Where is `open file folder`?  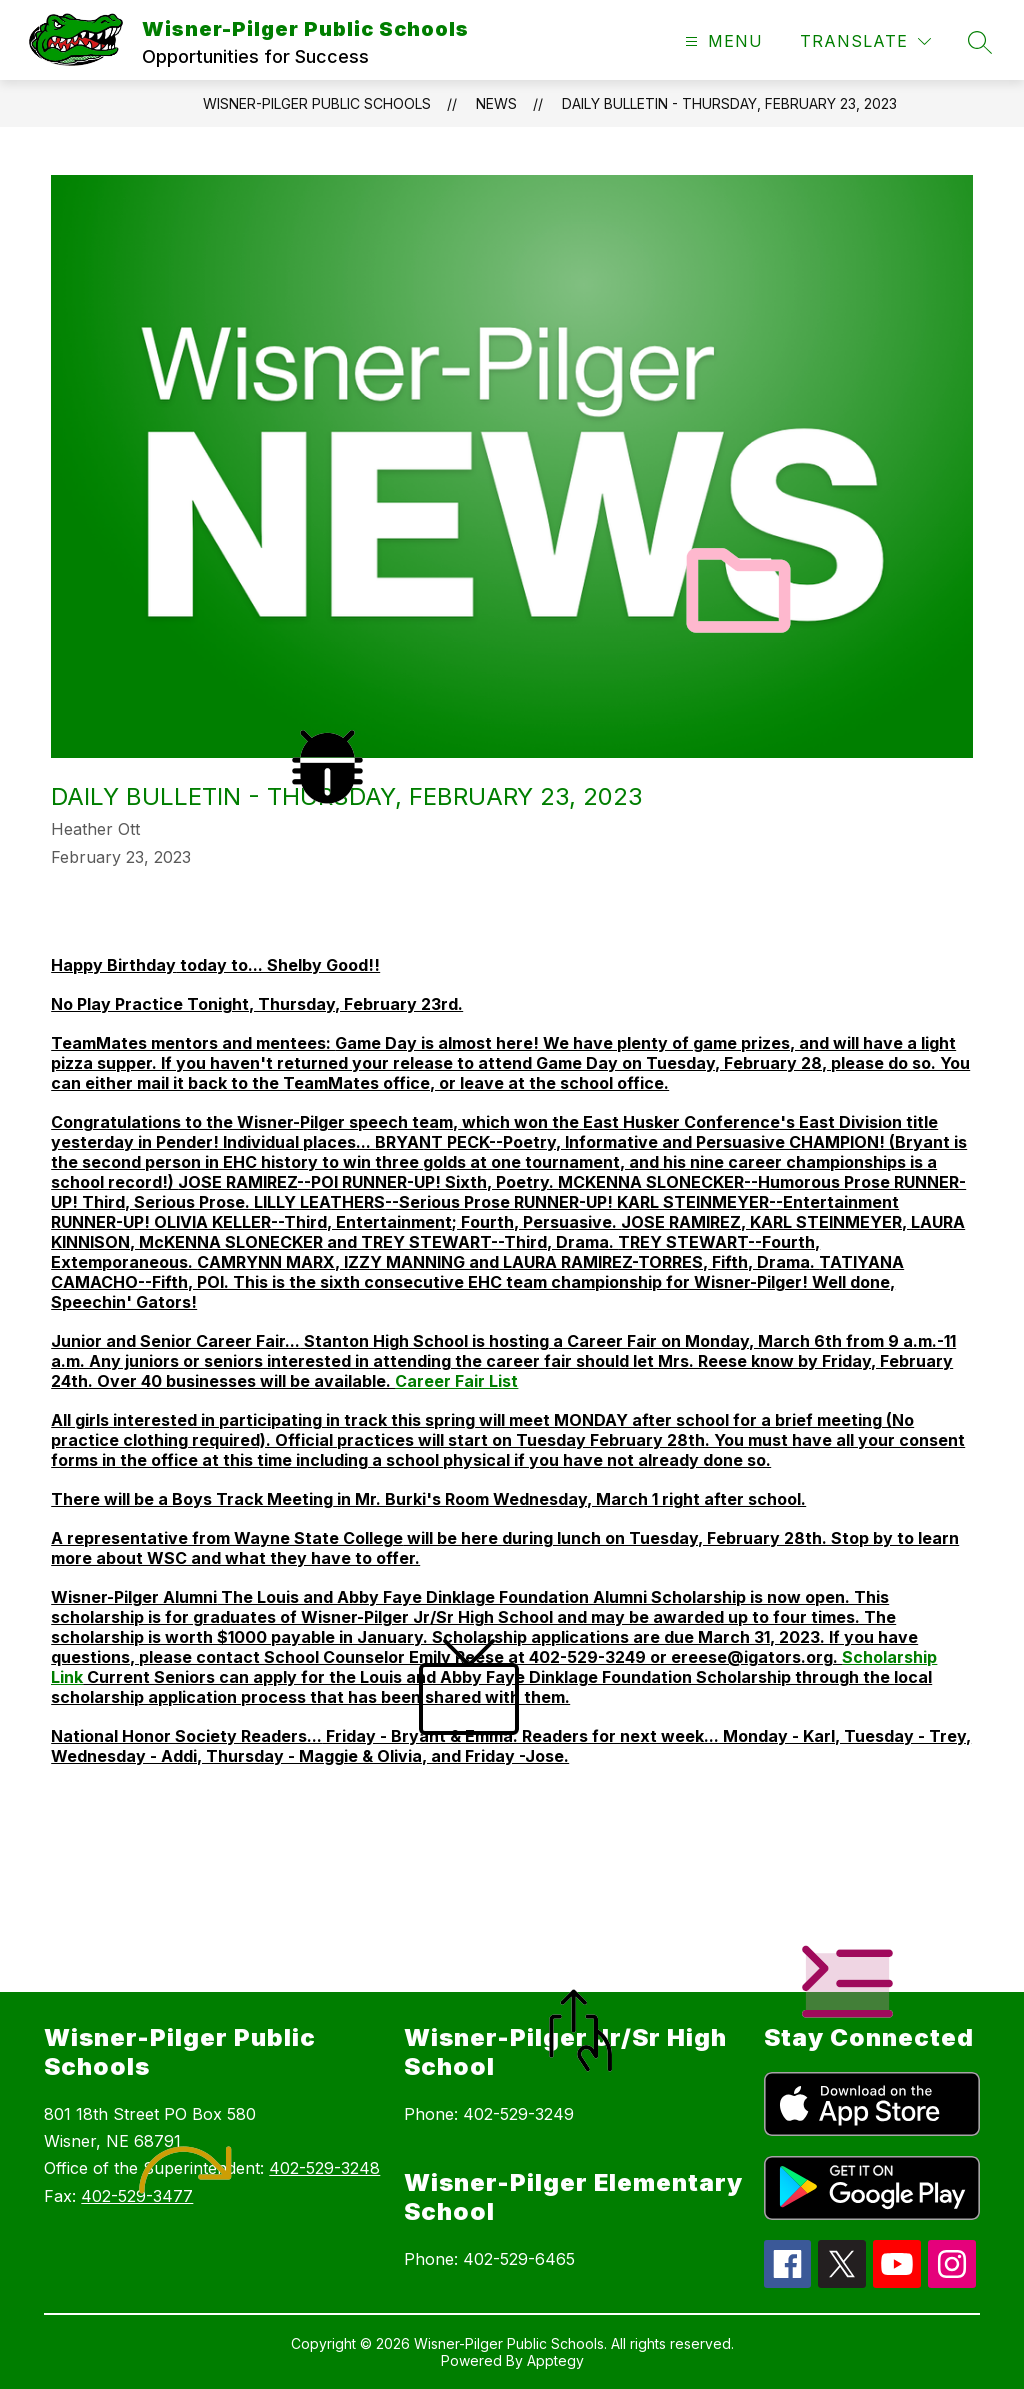 open file folder is located at coordinates (738, 588).